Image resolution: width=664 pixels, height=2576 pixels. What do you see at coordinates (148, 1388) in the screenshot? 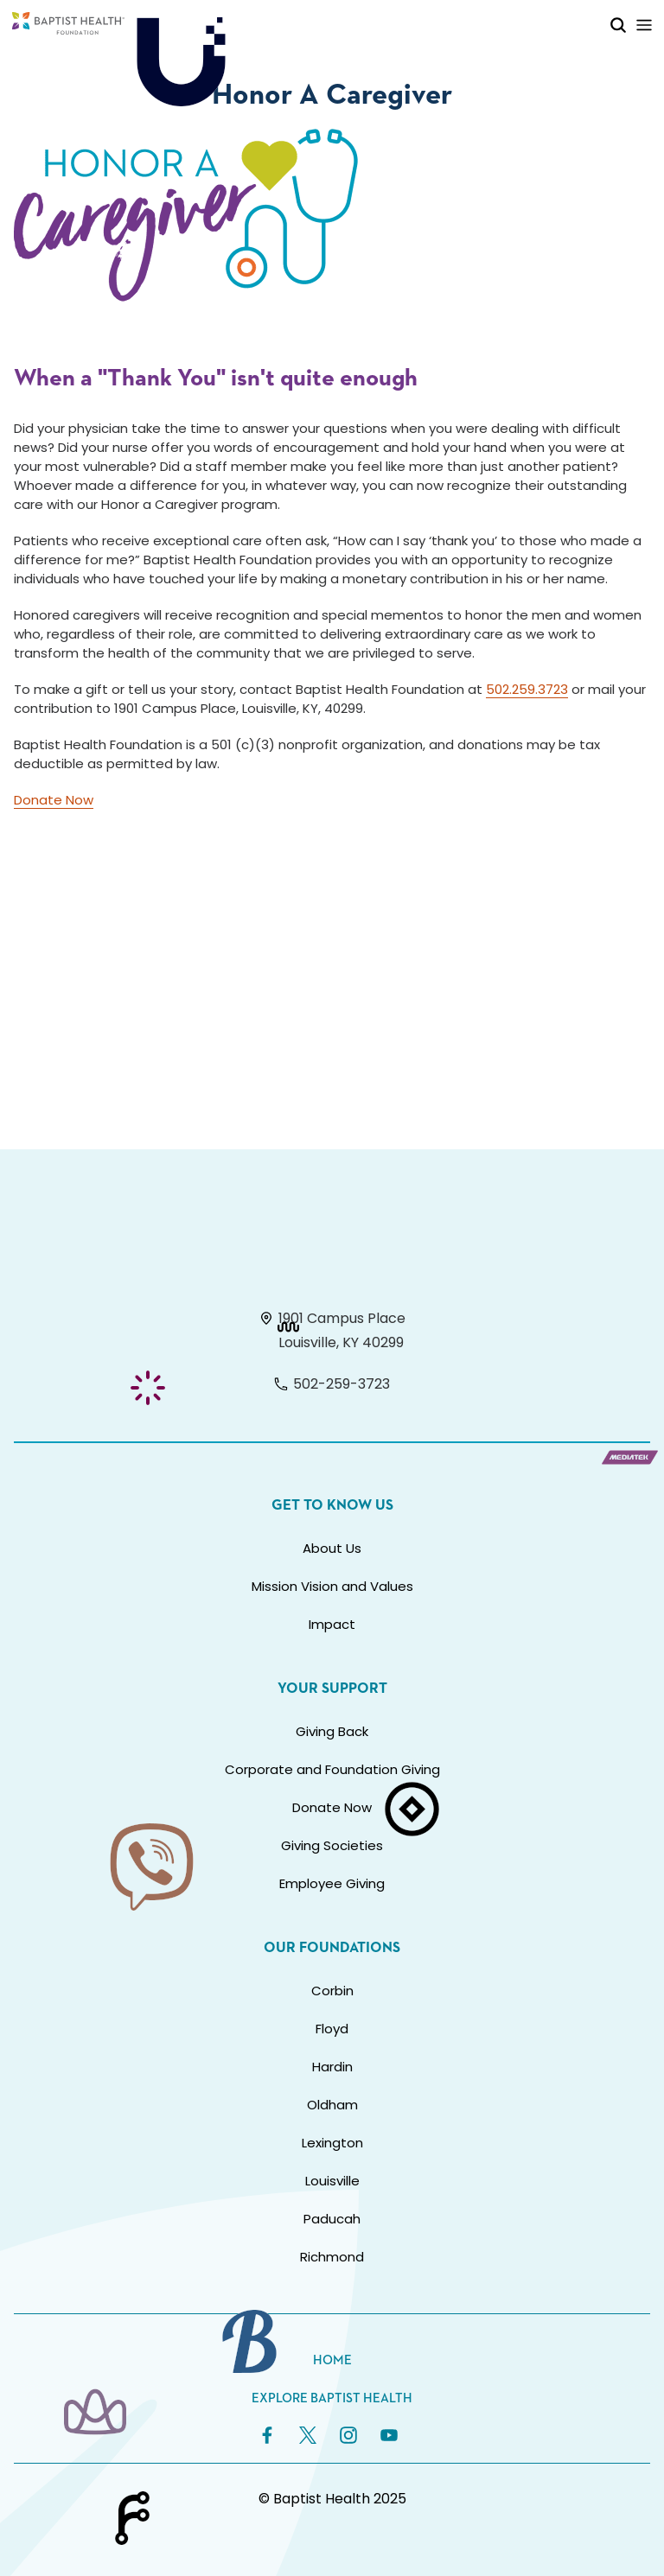
I see `indicates content is loading` at bounding box center [148, 1388].